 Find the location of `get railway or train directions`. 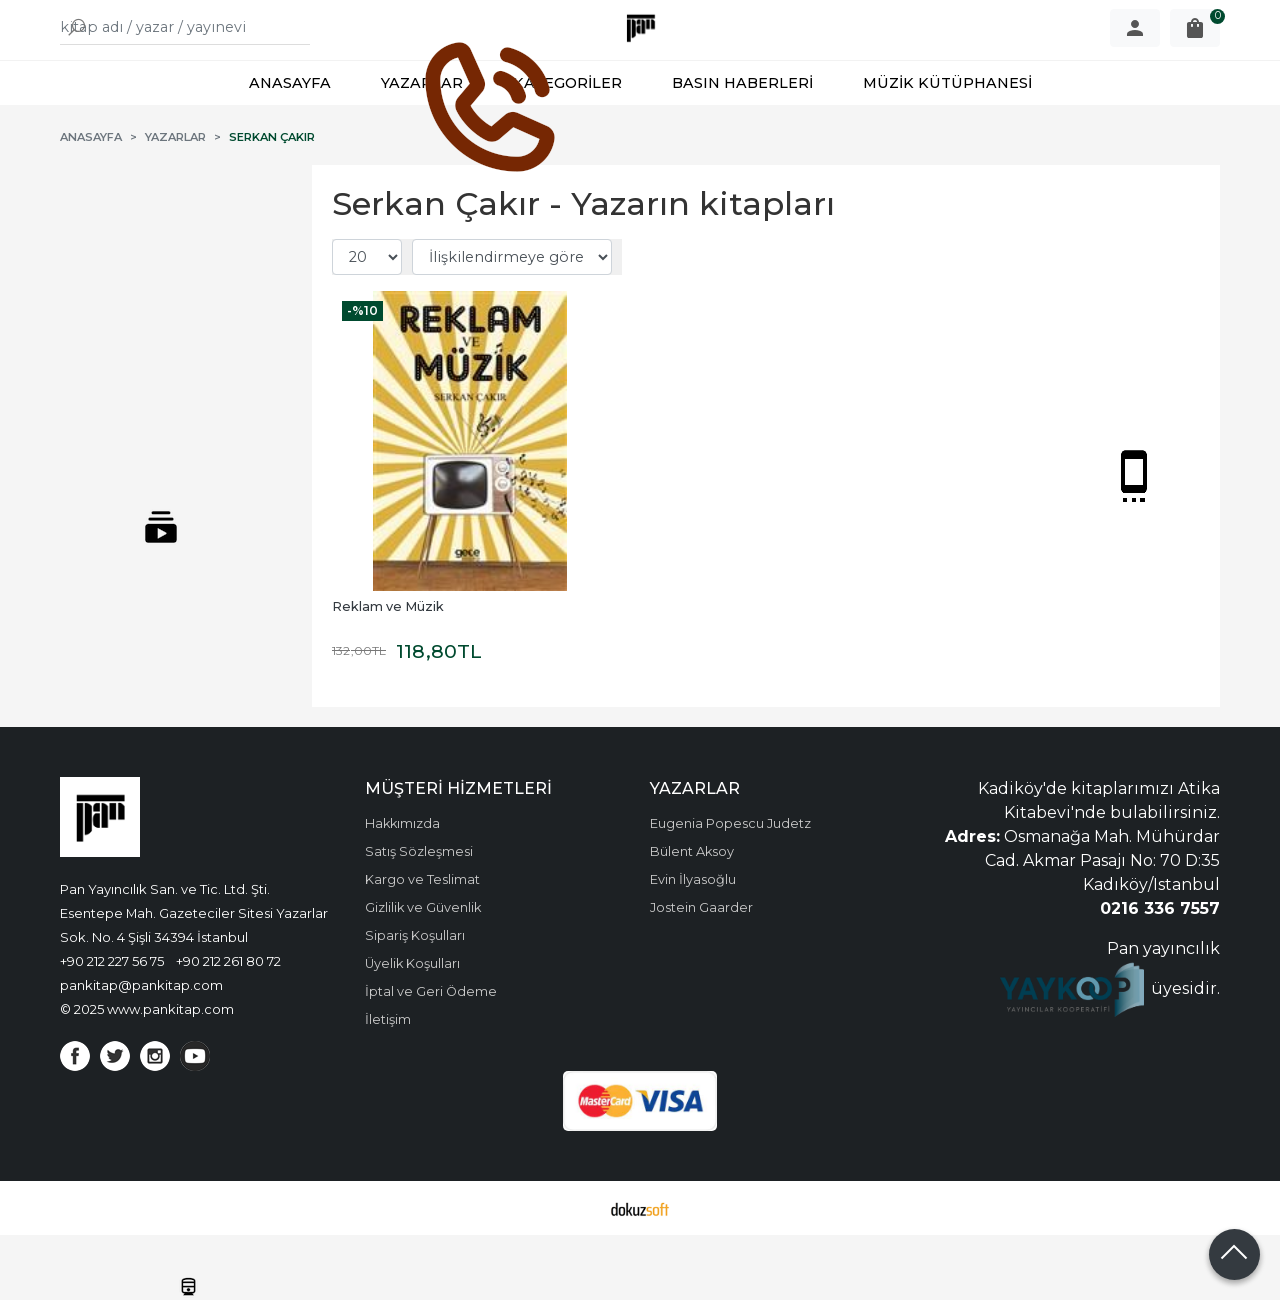

get railway or train directions is located at coordinates (188, 1287).